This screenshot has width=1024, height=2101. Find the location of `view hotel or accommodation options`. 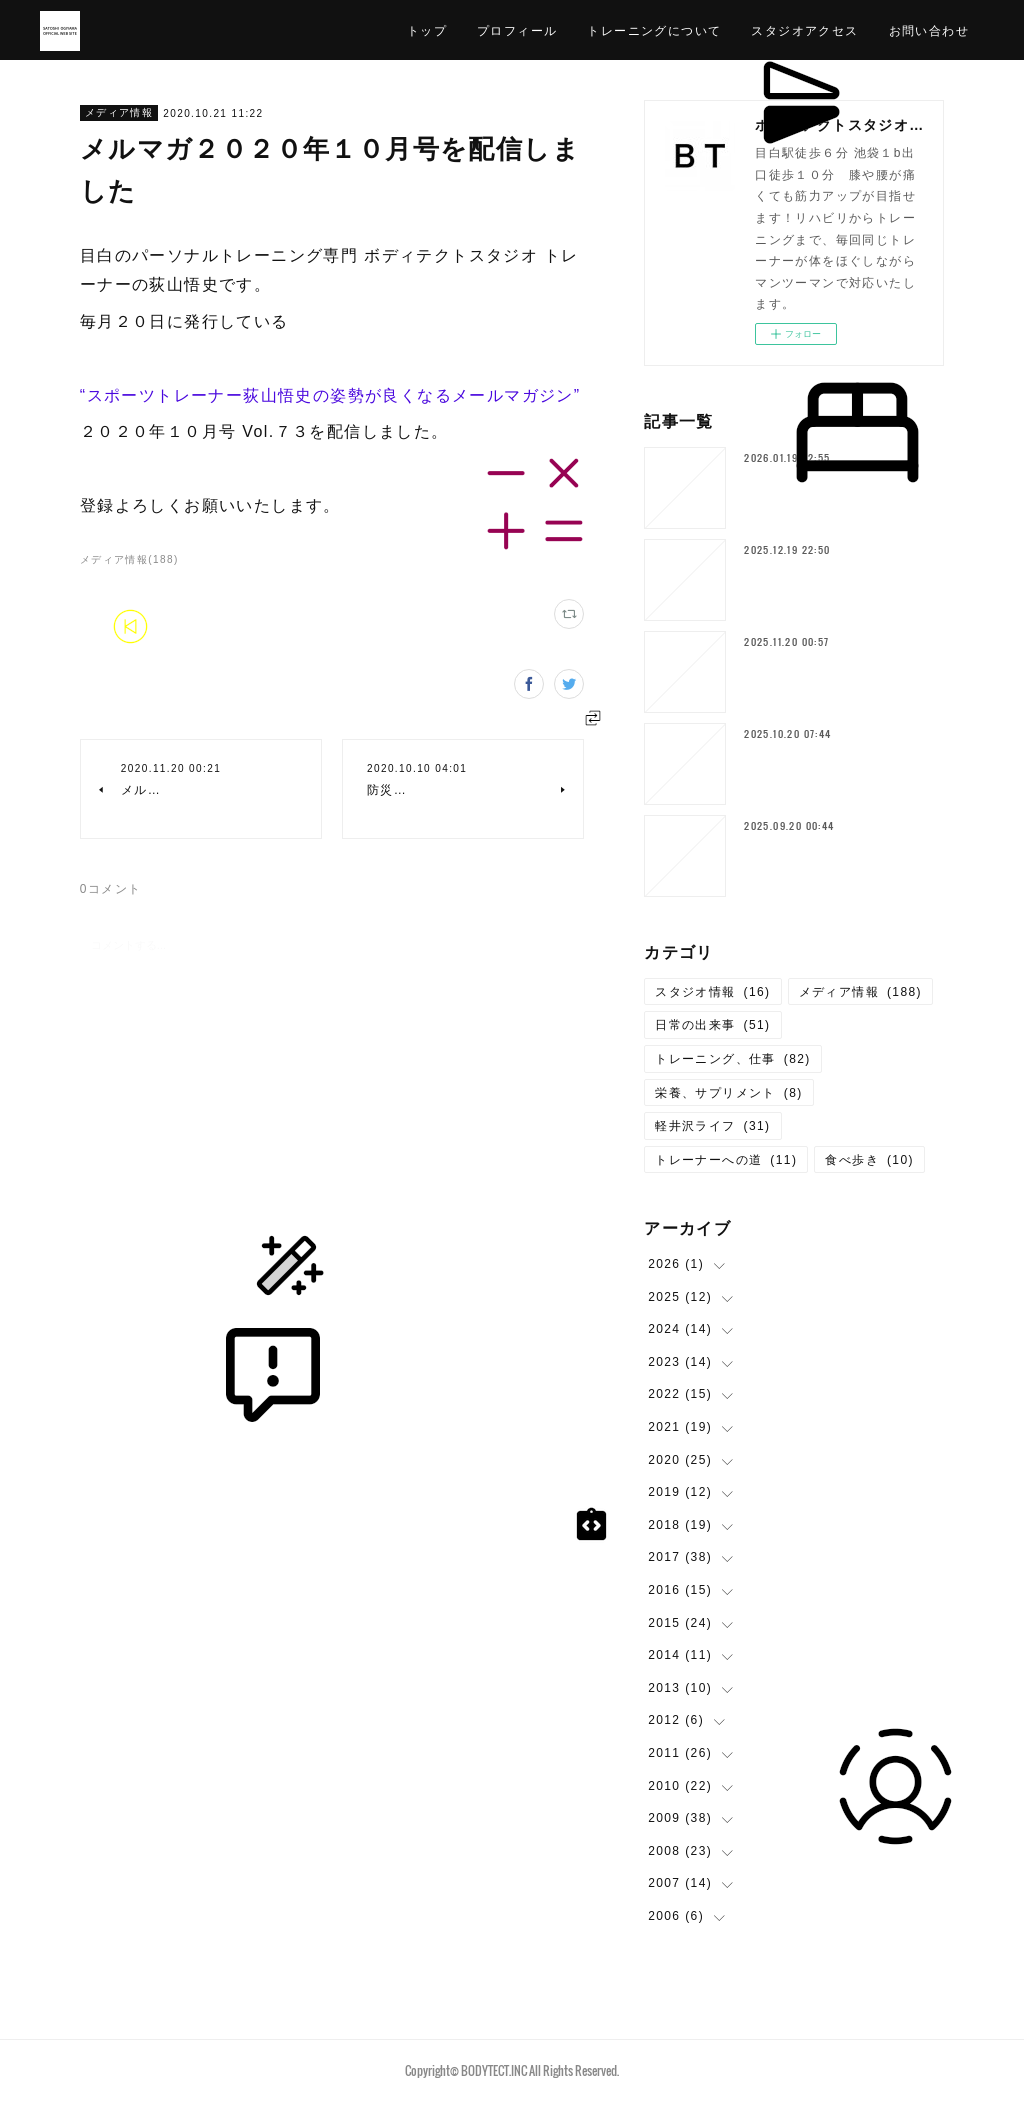

view hotel or accommodation options is located at coordinates (857, 432).